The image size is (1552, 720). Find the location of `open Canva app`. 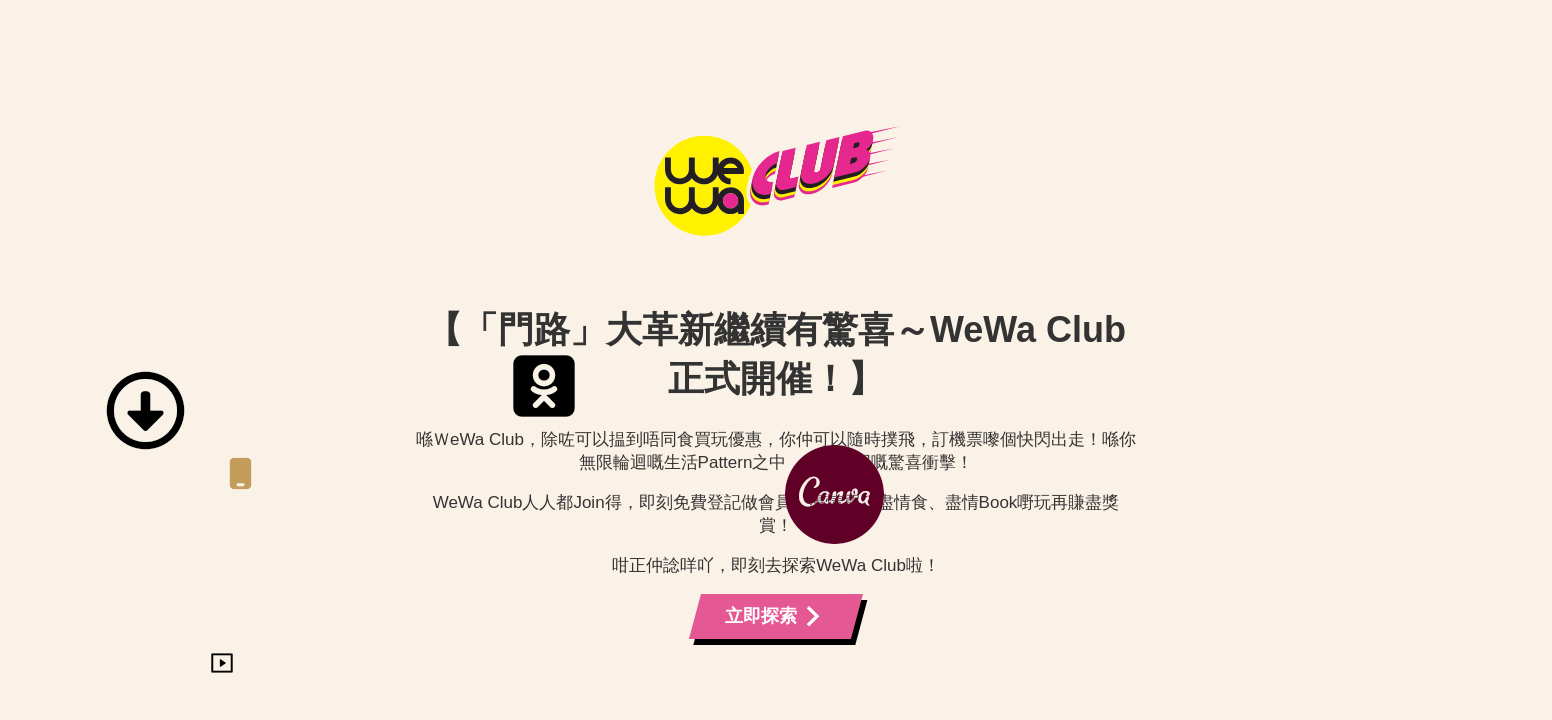

open Canva app is located at coordinates (834, 494).